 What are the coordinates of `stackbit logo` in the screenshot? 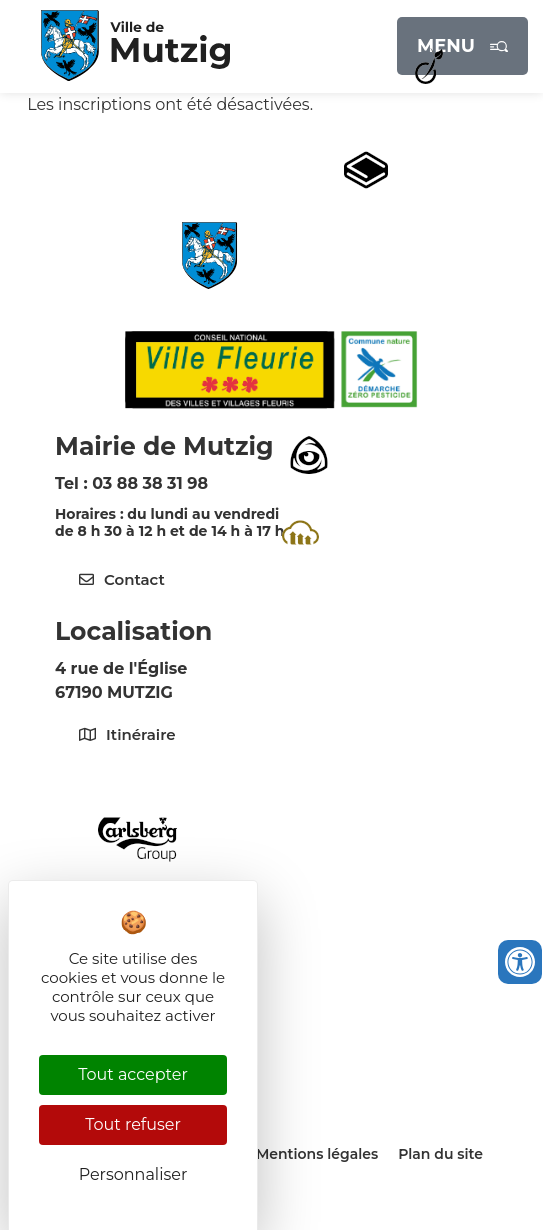 It's located at (366, 170).